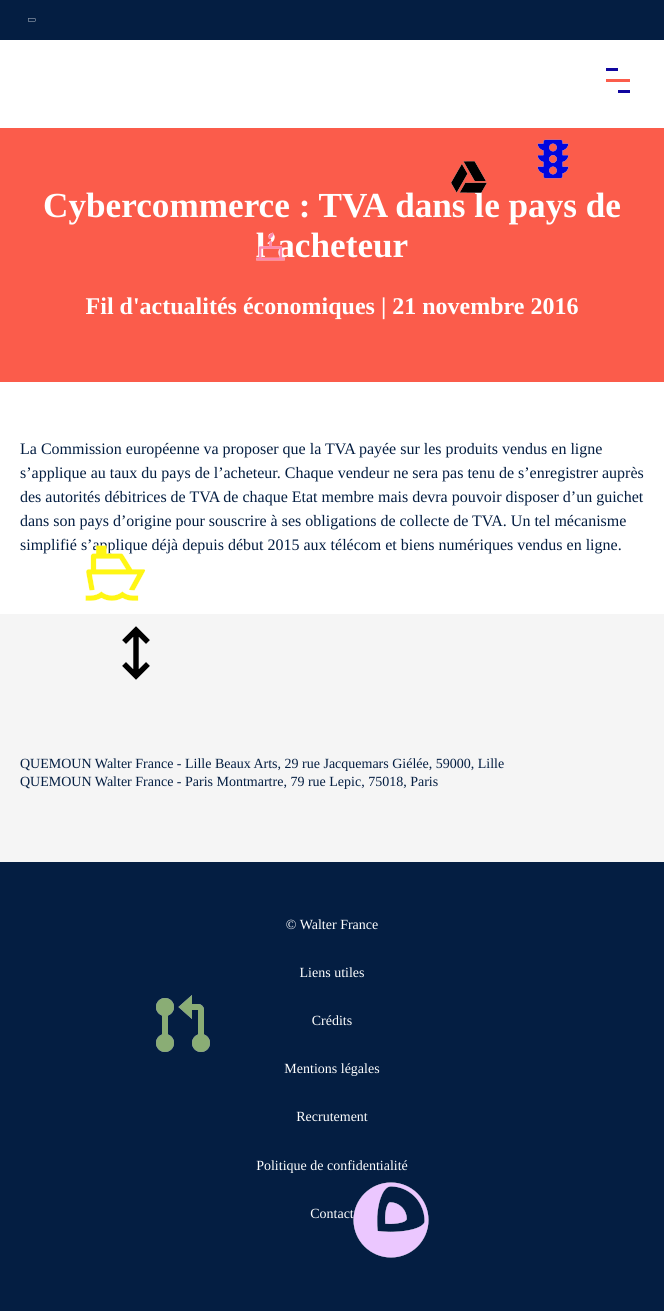 Image resolution: width=664 pixels, height=1311 pixels. What do you see at coordinates (391, 1220) in the screenshot?
I see `CoreOS logo` at bounding box center [391, 1220].